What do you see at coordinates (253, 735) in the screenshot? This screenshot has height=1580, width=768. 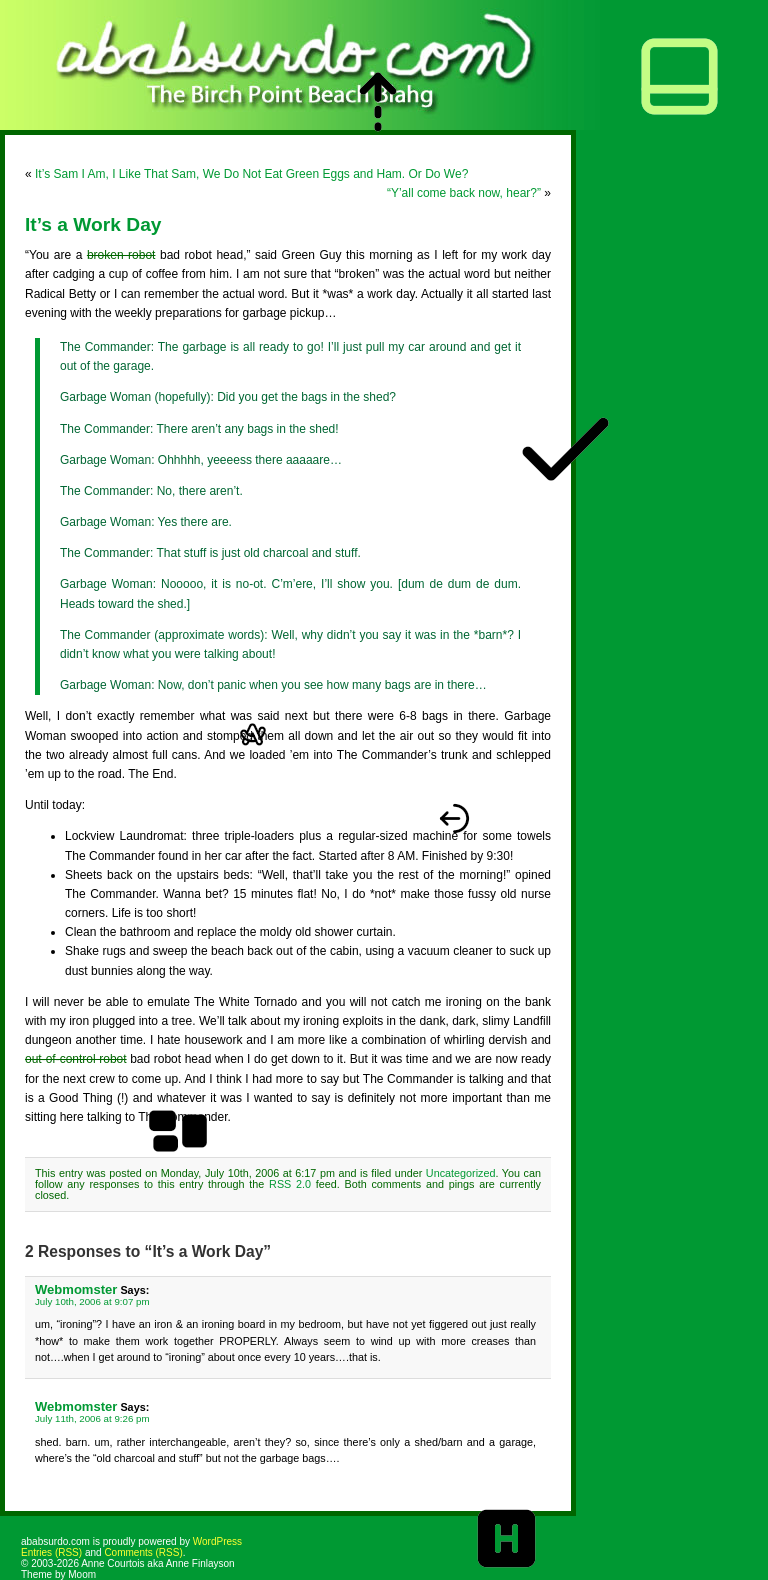 I see `open the Arc browser` at bounding box center [253, 735].